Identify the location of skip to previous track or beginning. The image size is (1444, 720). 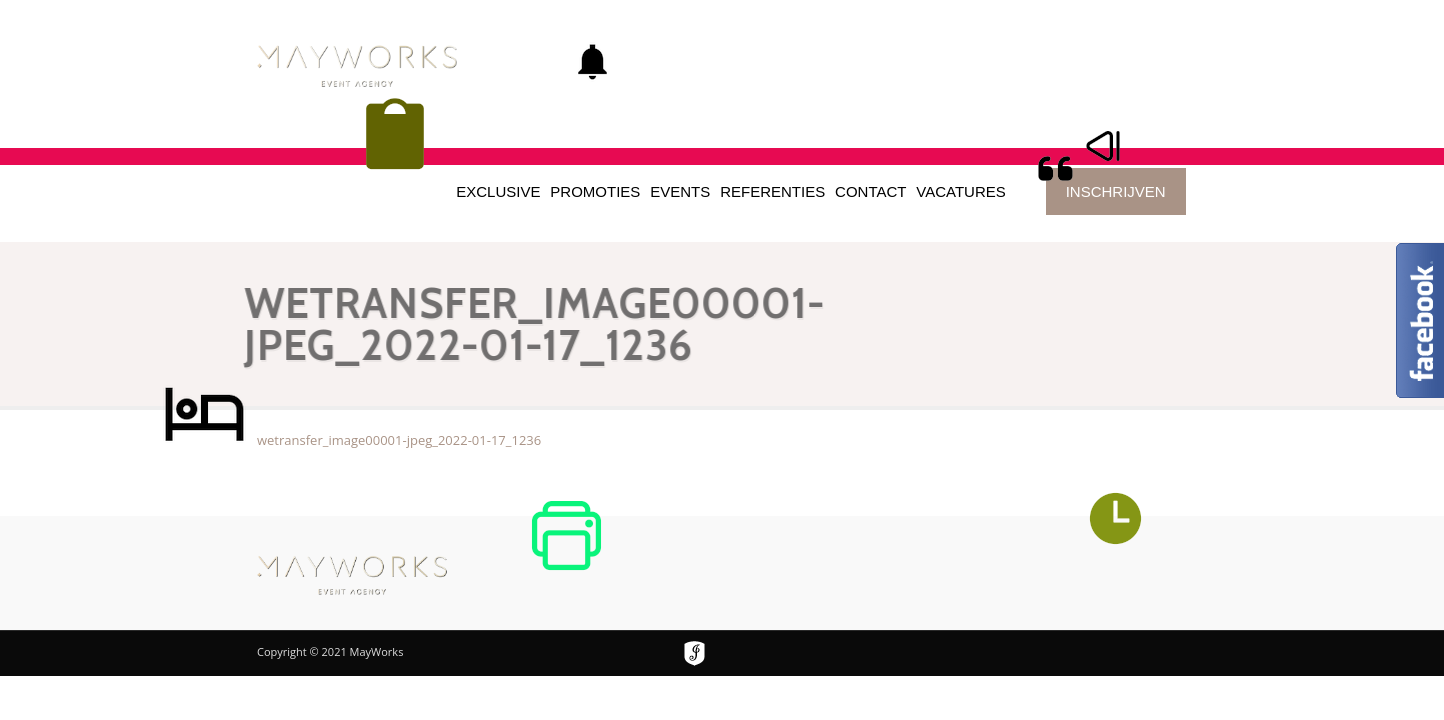
(1103, 146).